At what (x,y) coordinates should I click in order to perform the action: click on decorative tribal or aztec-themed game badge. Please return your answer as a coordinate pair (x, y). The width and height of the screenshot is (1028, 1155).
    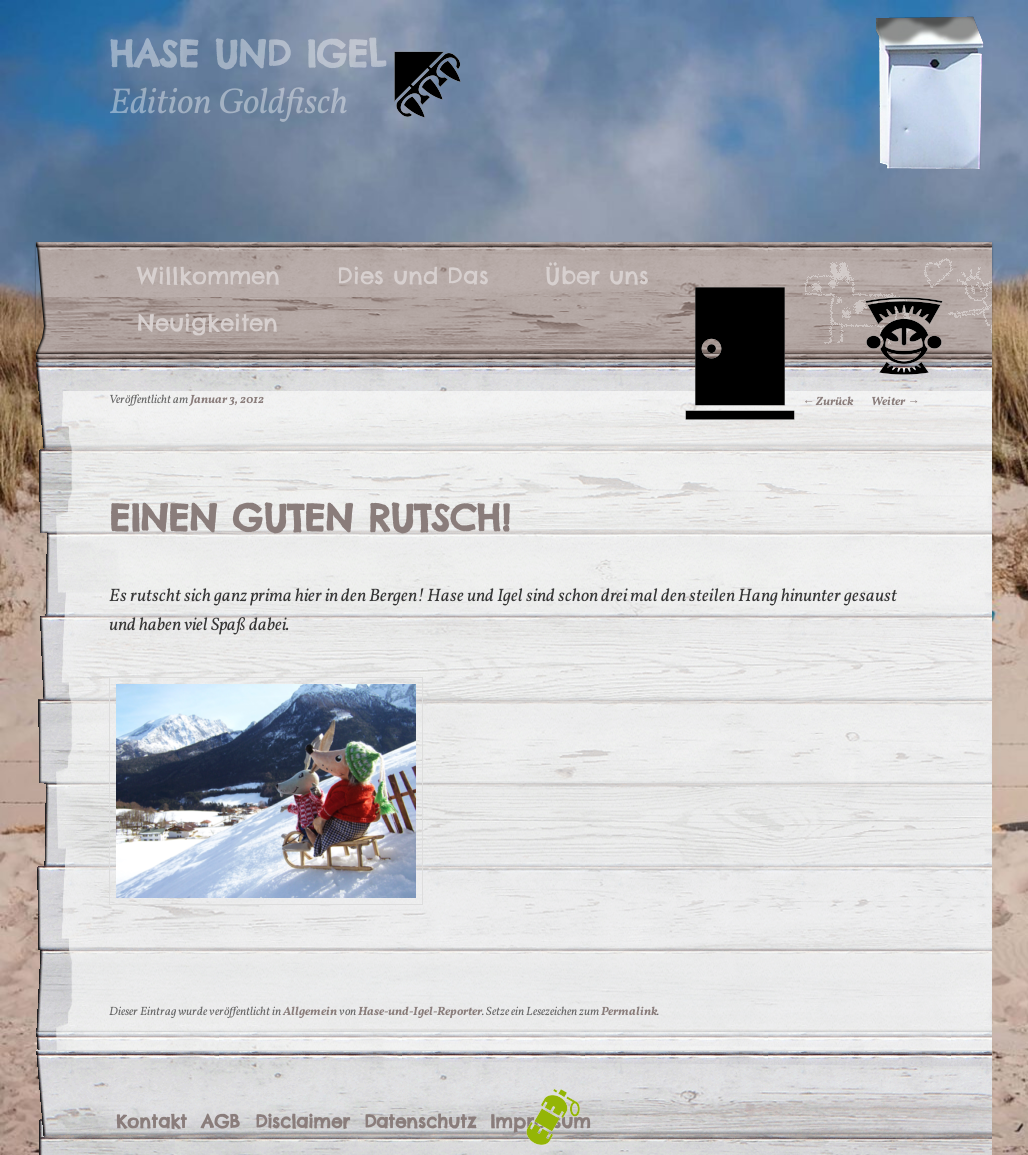
    Looking at the image, I should click on (904, 336).